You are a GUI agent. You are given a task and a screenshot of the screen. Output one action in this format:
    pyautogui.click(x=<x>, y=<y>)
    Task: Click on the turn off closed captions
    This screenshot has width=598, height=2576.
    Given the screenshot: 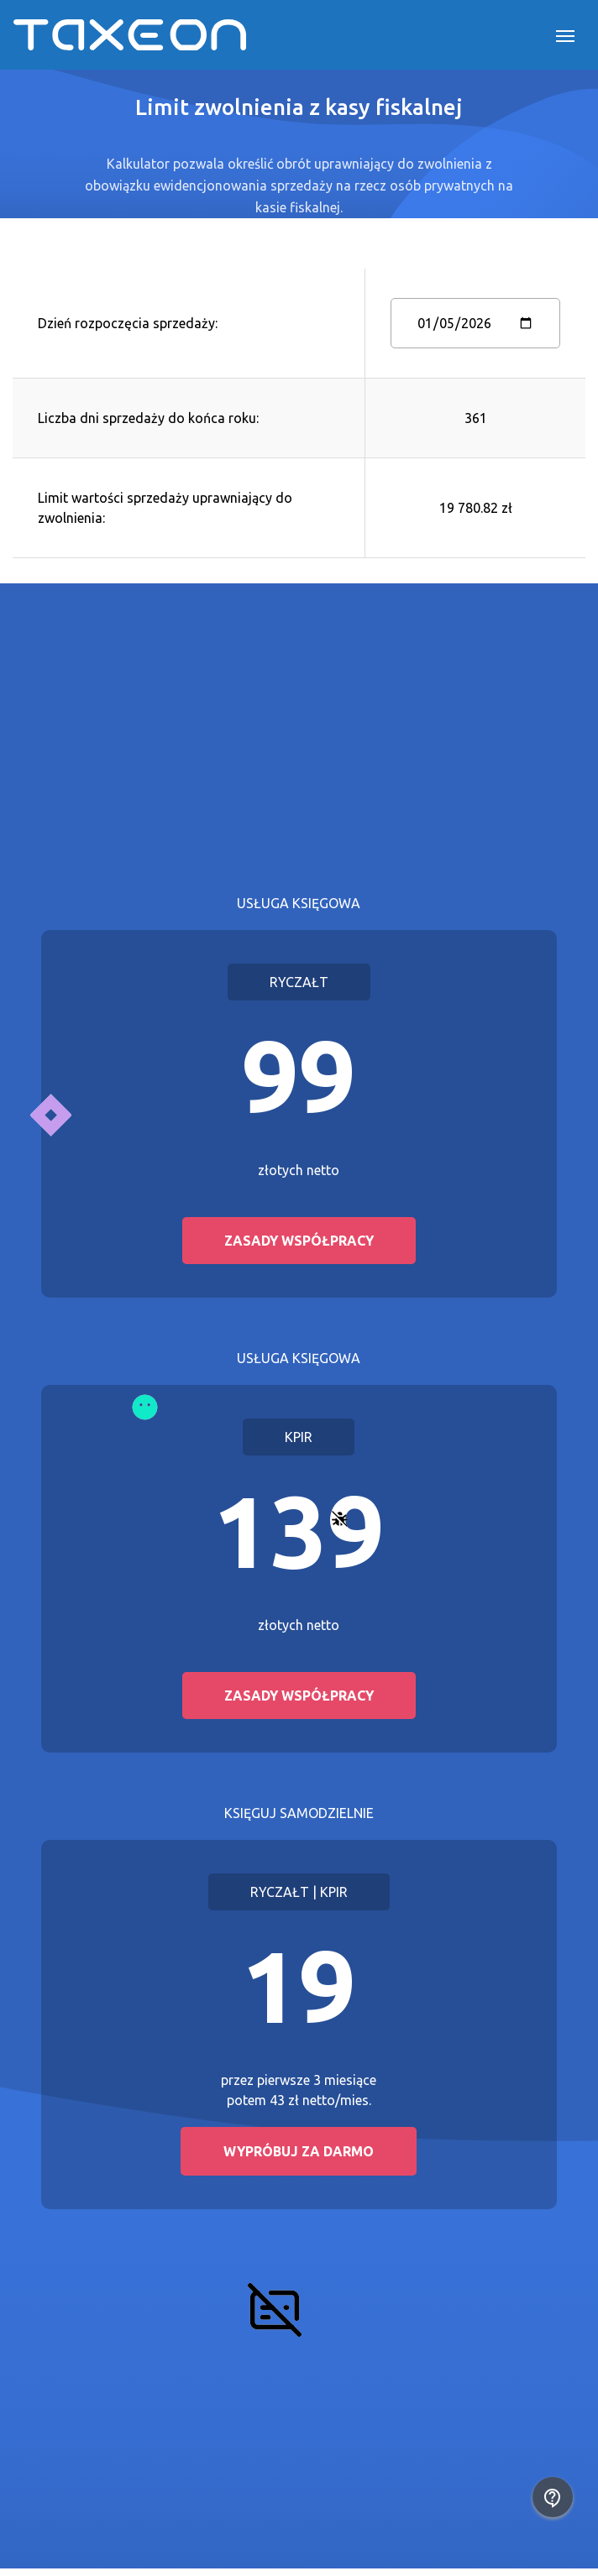 What is the action you would take?
    pyautogui.click(x=275, y=2310)
    